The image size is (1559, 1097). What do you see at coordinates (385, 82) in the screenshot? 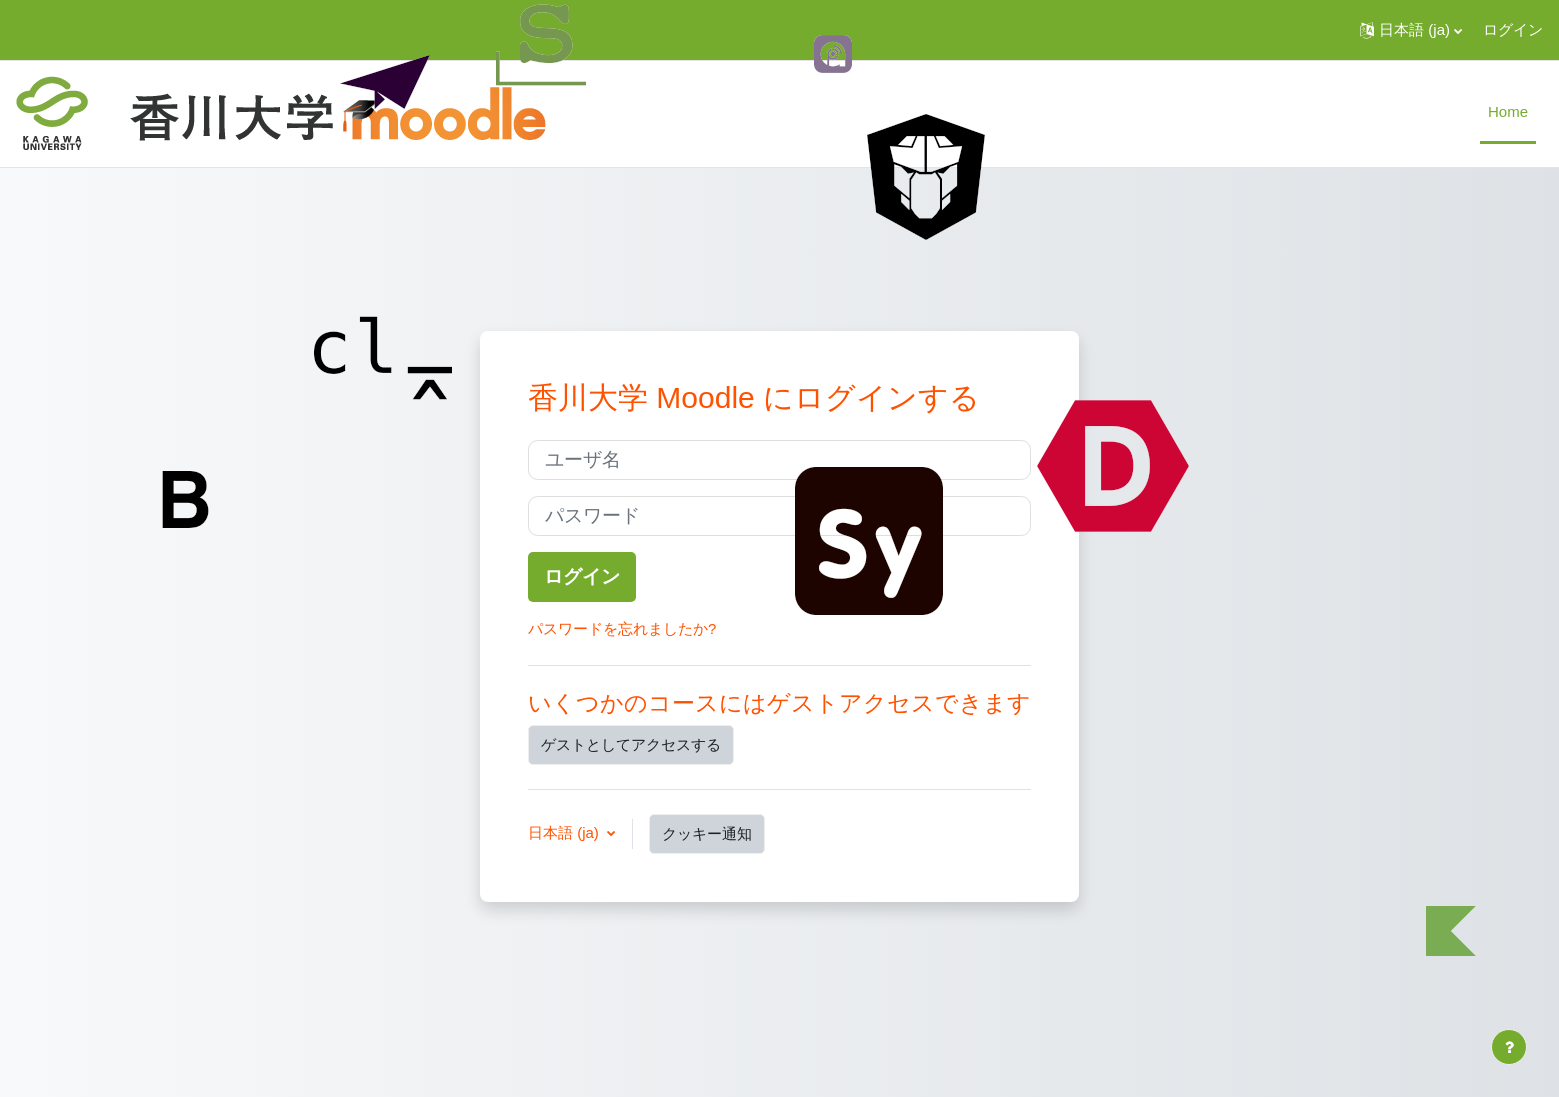
I see `minutemailer logo` at bounding box center [385, 82].